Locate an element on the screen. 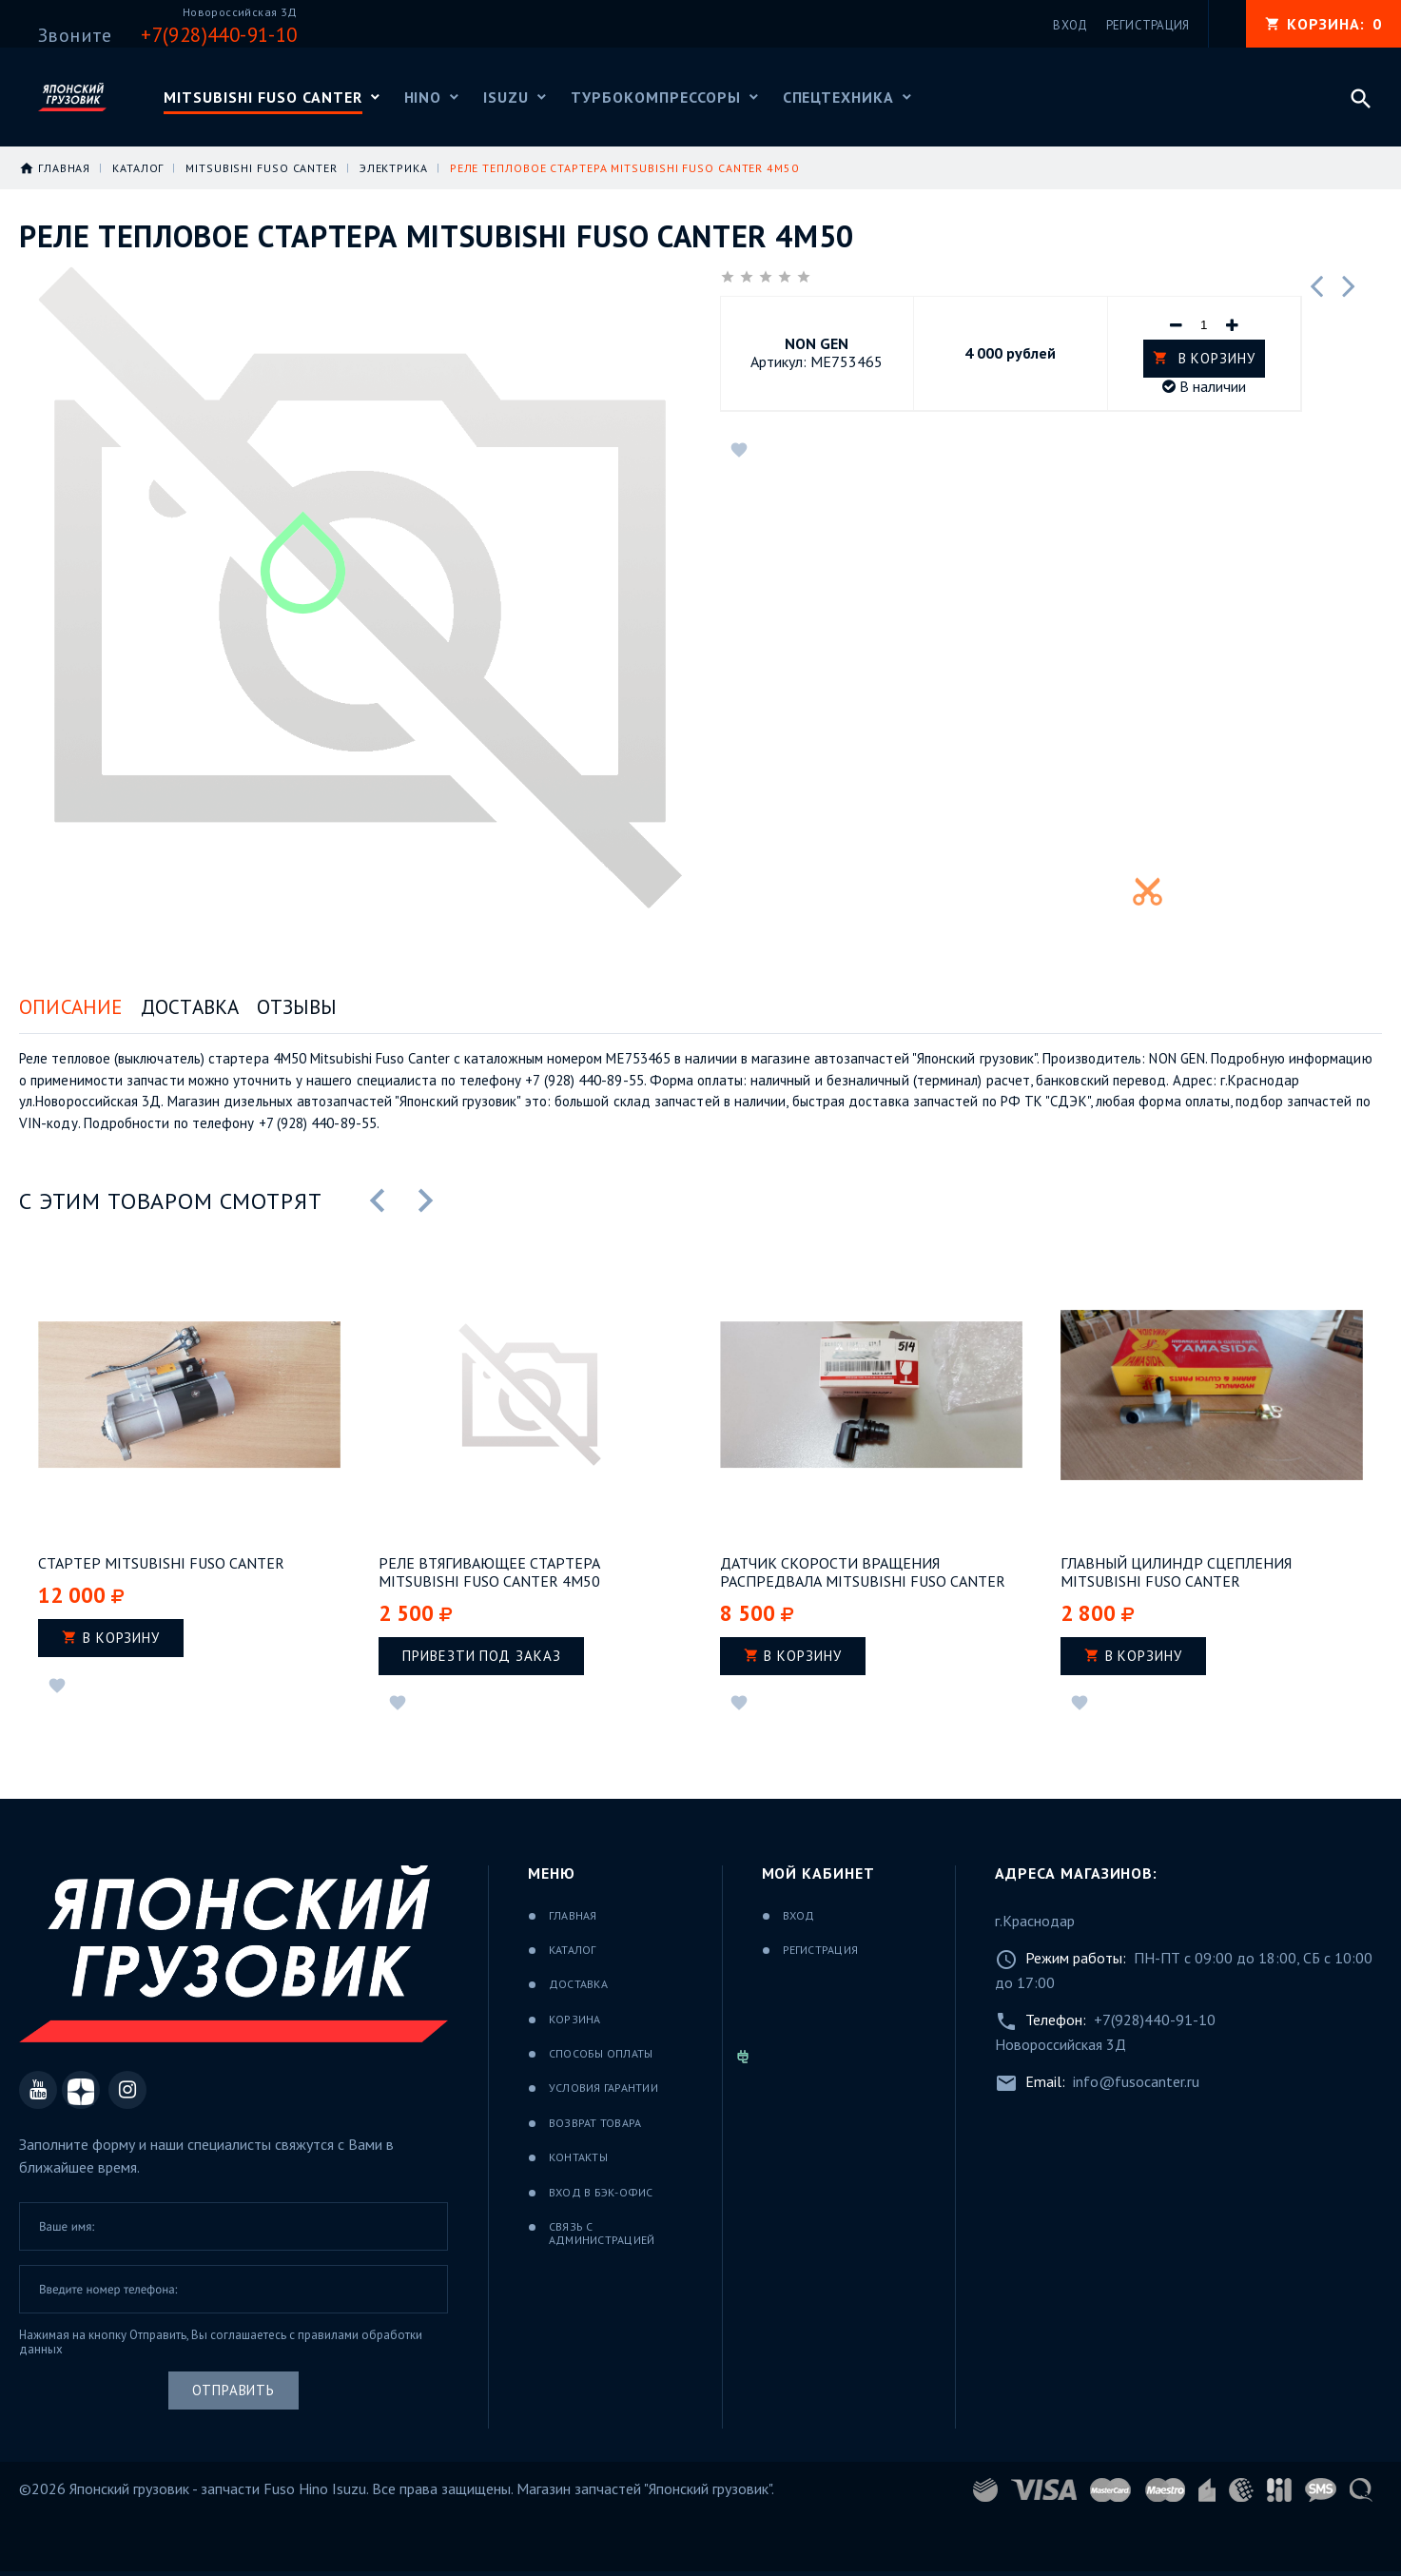 This screenshot has height=2576, width=1401. adjust color or opacity settings is located at coordinates (302, 566).